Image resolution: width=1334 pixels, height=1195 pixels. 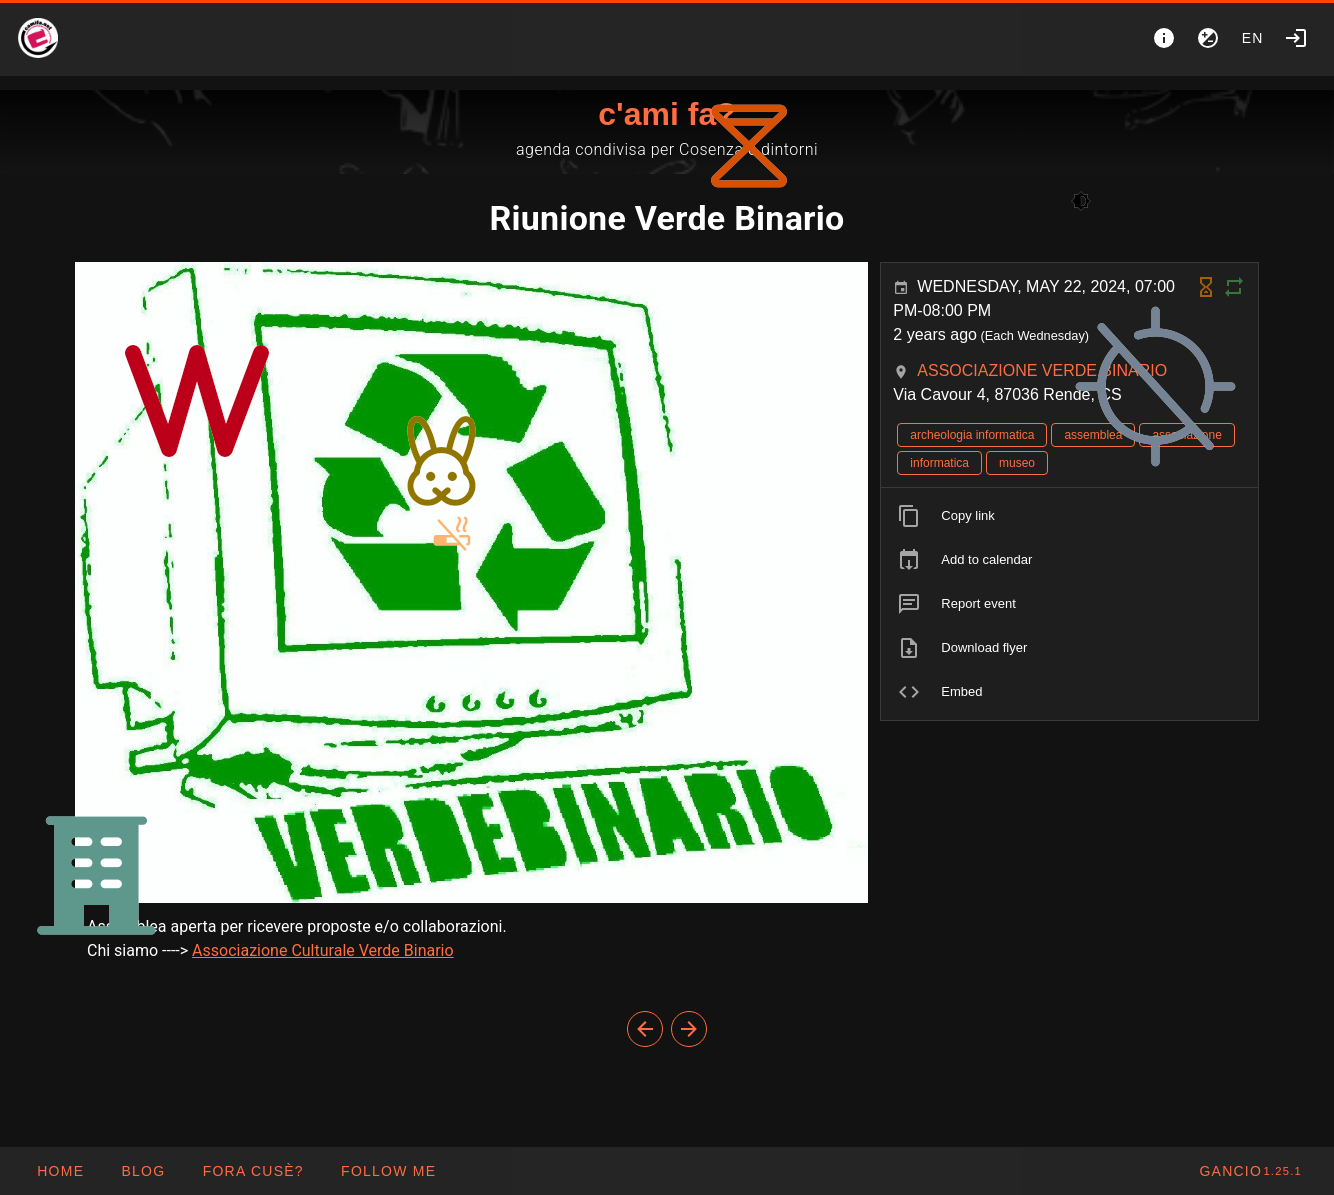 What do you see at coordinates (452, 535) in the screenshot?
I see `no smoking area indicator` at bounding box center [452, 535].